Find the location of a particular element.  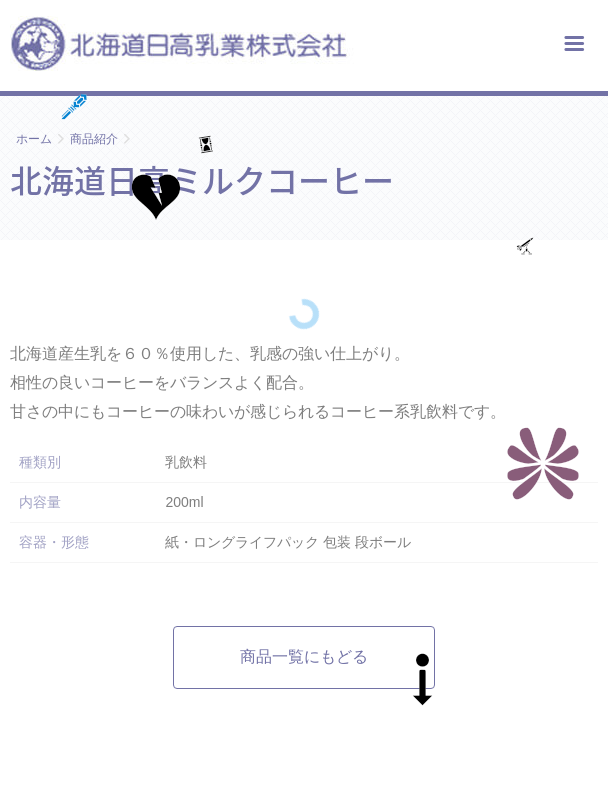

launch missile attack in game is located at coordinates (525, 246).